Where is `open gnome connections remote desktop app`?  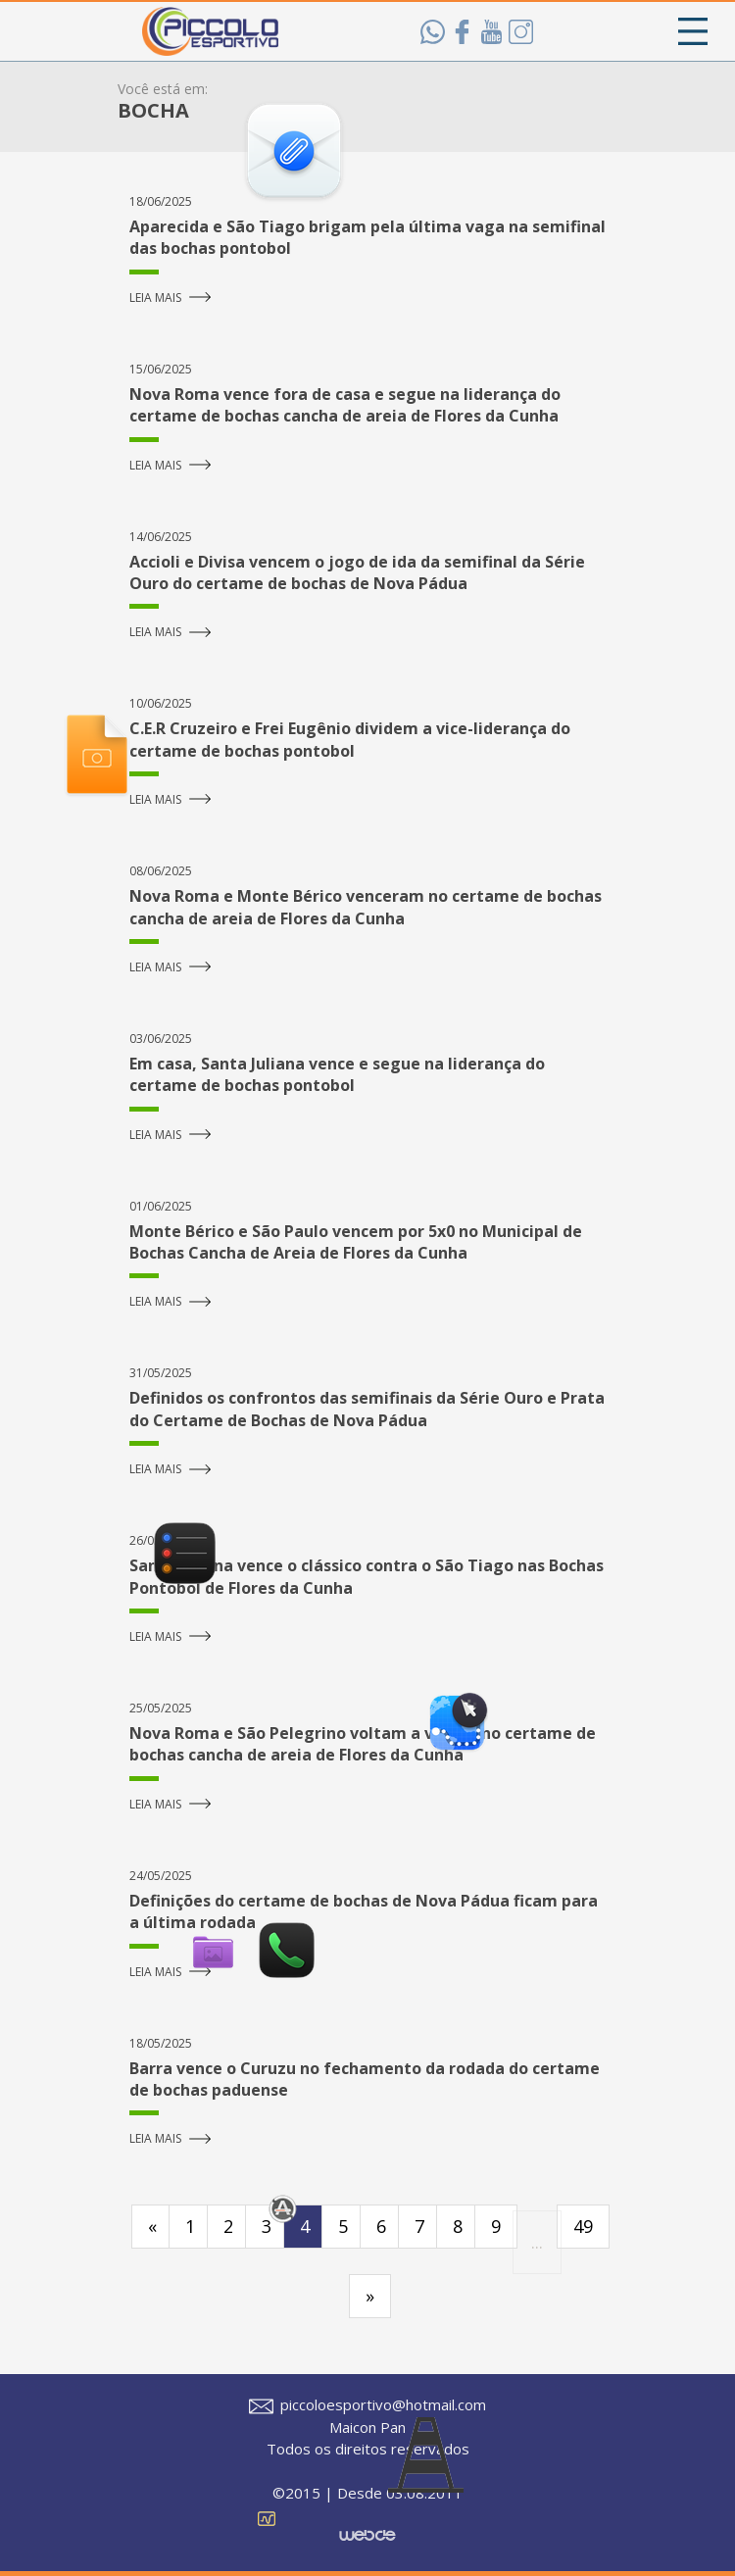 open gnome connections remote desktop app is located at coordinates (457, 1722).